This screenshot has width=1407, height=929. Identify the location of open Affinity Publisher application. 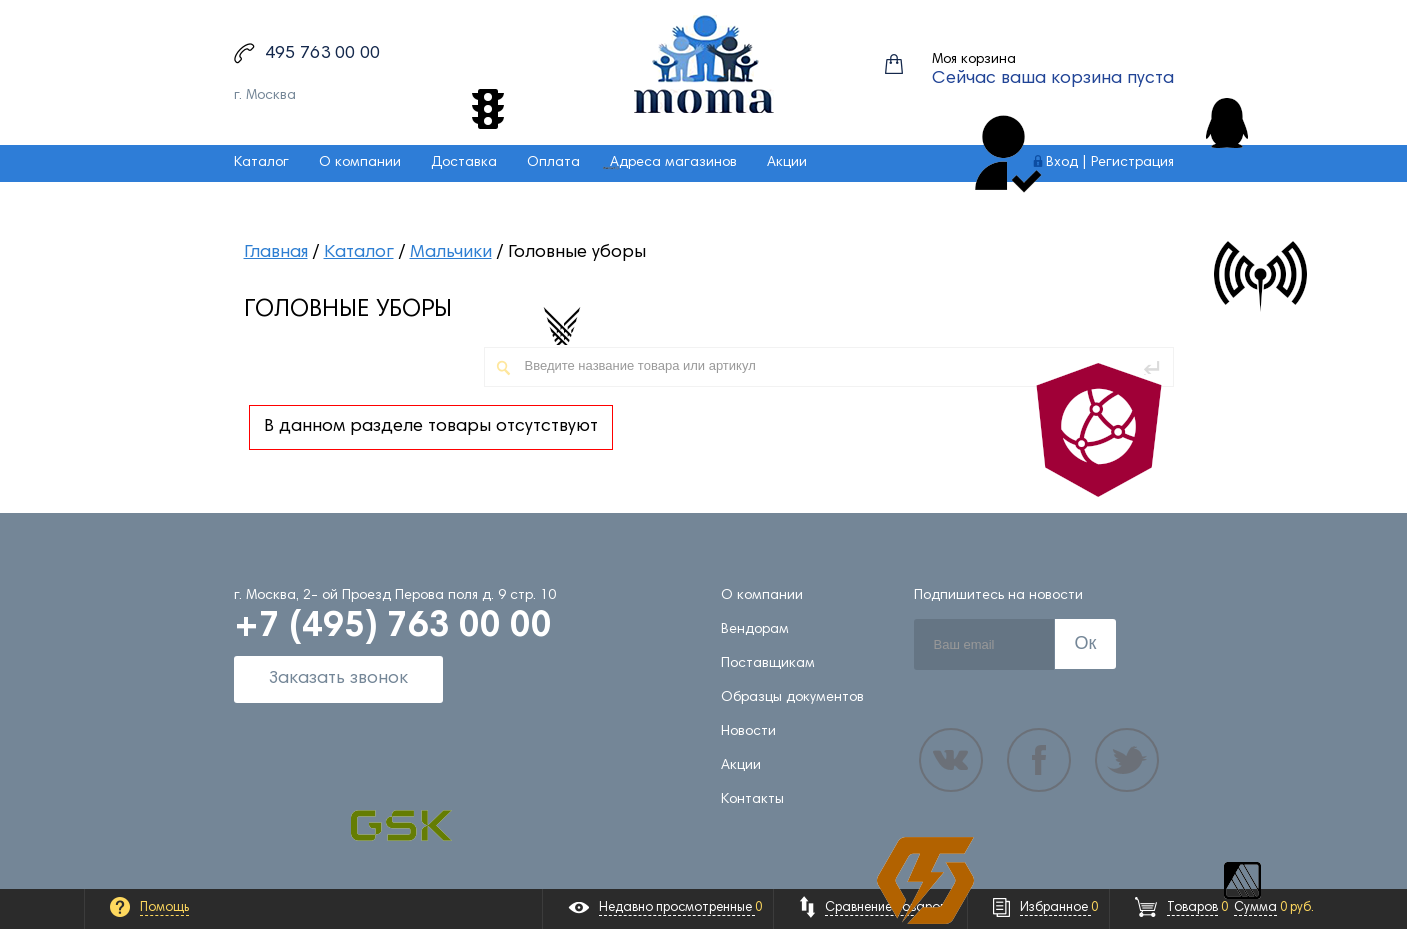
(1242, 880).